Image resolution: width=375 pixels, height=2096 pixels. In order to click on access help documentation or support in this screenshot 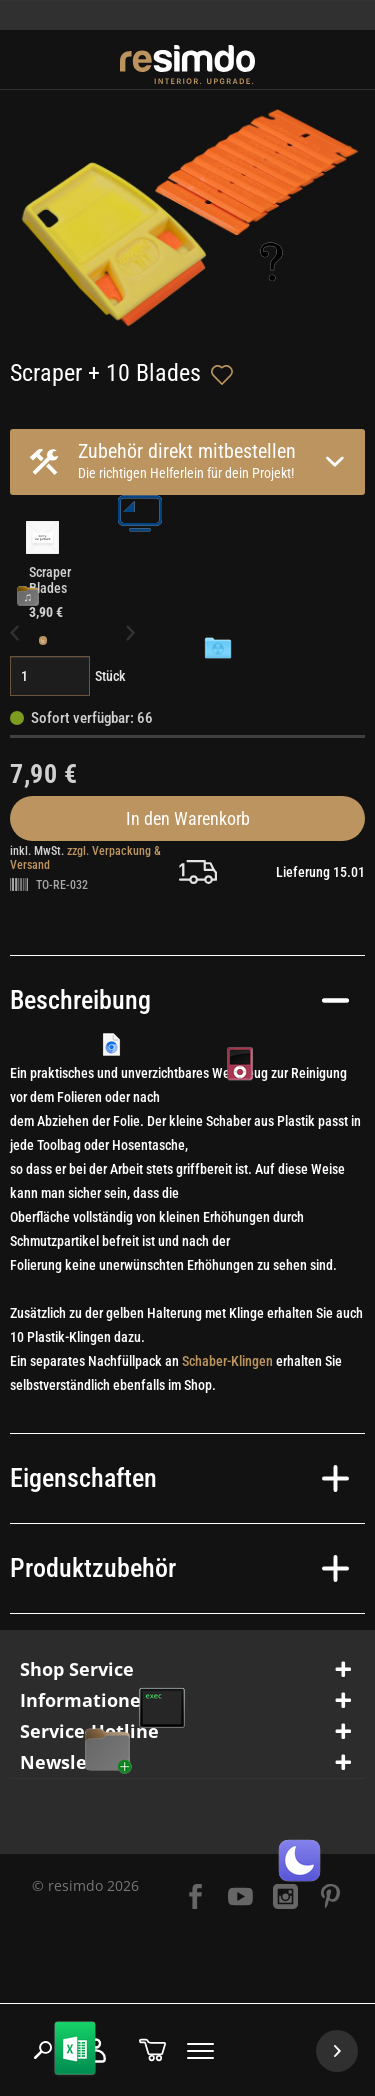, I will do `click(273, 263)`.